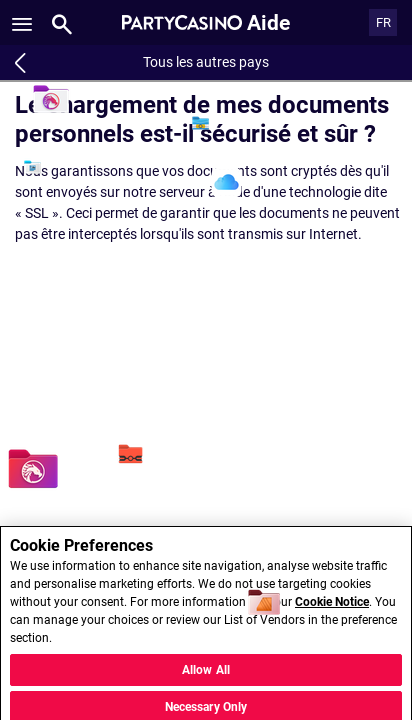 Image resolution: width=412 pixels, height=720 pixels. What do you see at coordinates (264, 603) in the screenshot?
I see `open affinity publisher project folder` at bounding box center [264, 603].